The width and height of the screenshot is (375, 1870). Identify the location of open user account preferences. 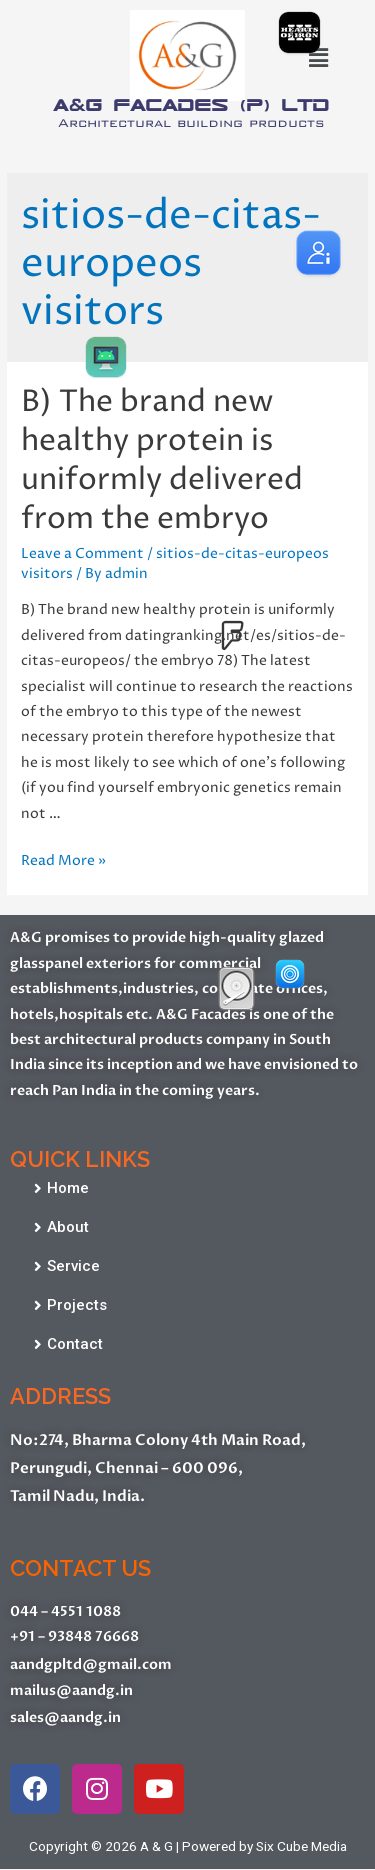
(318, 253).